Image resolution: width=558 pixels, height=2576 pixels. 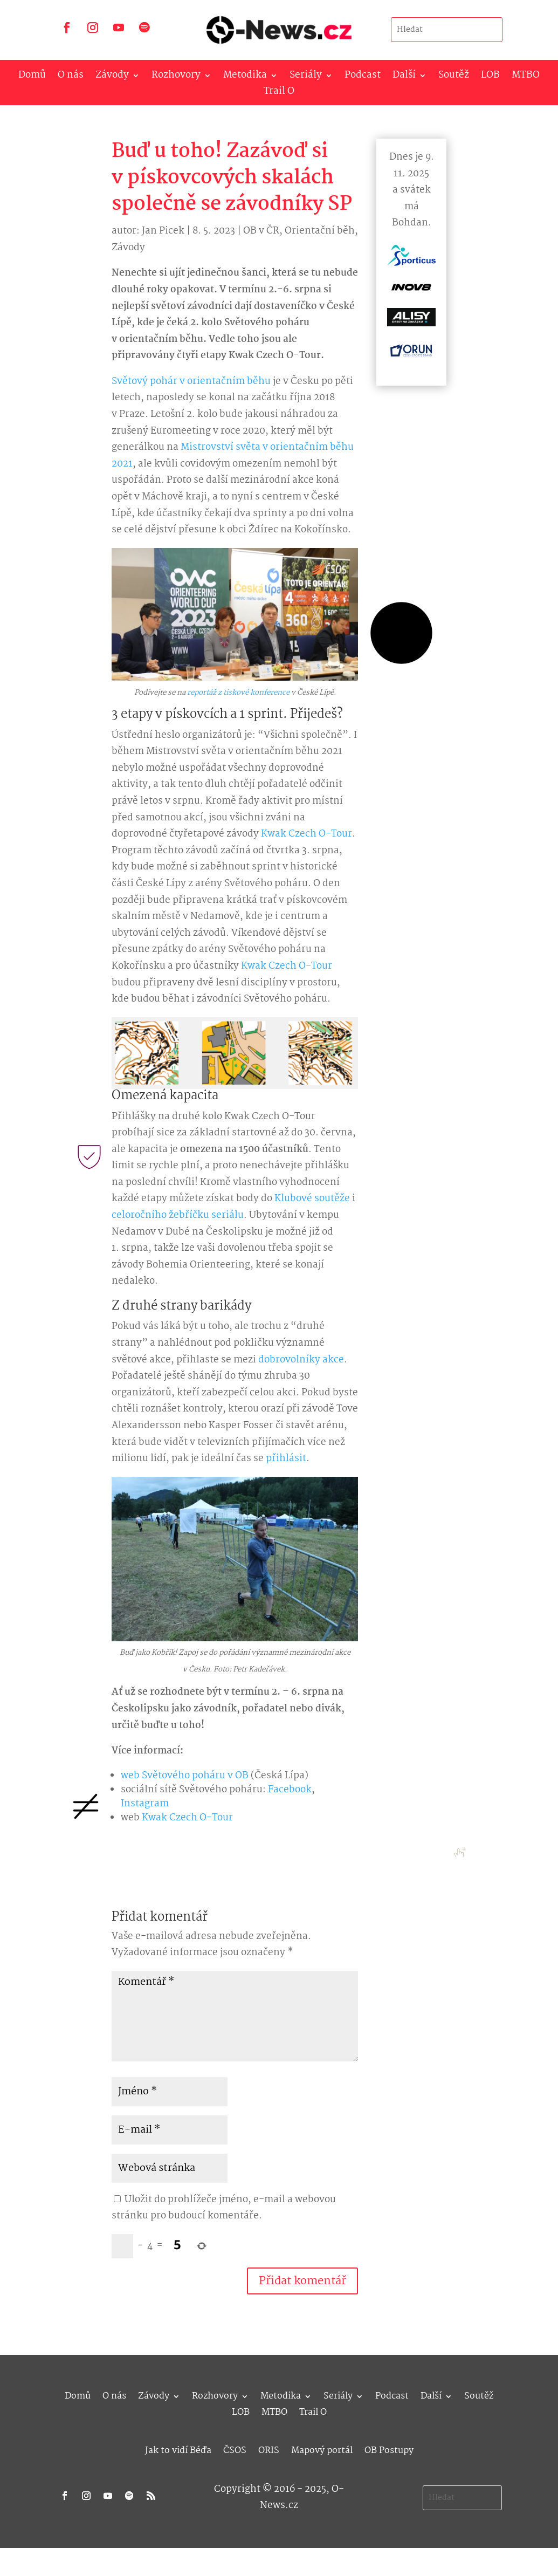 I want to click on indicates values are not equal or a mismatch, so click(x=86, y=1806).